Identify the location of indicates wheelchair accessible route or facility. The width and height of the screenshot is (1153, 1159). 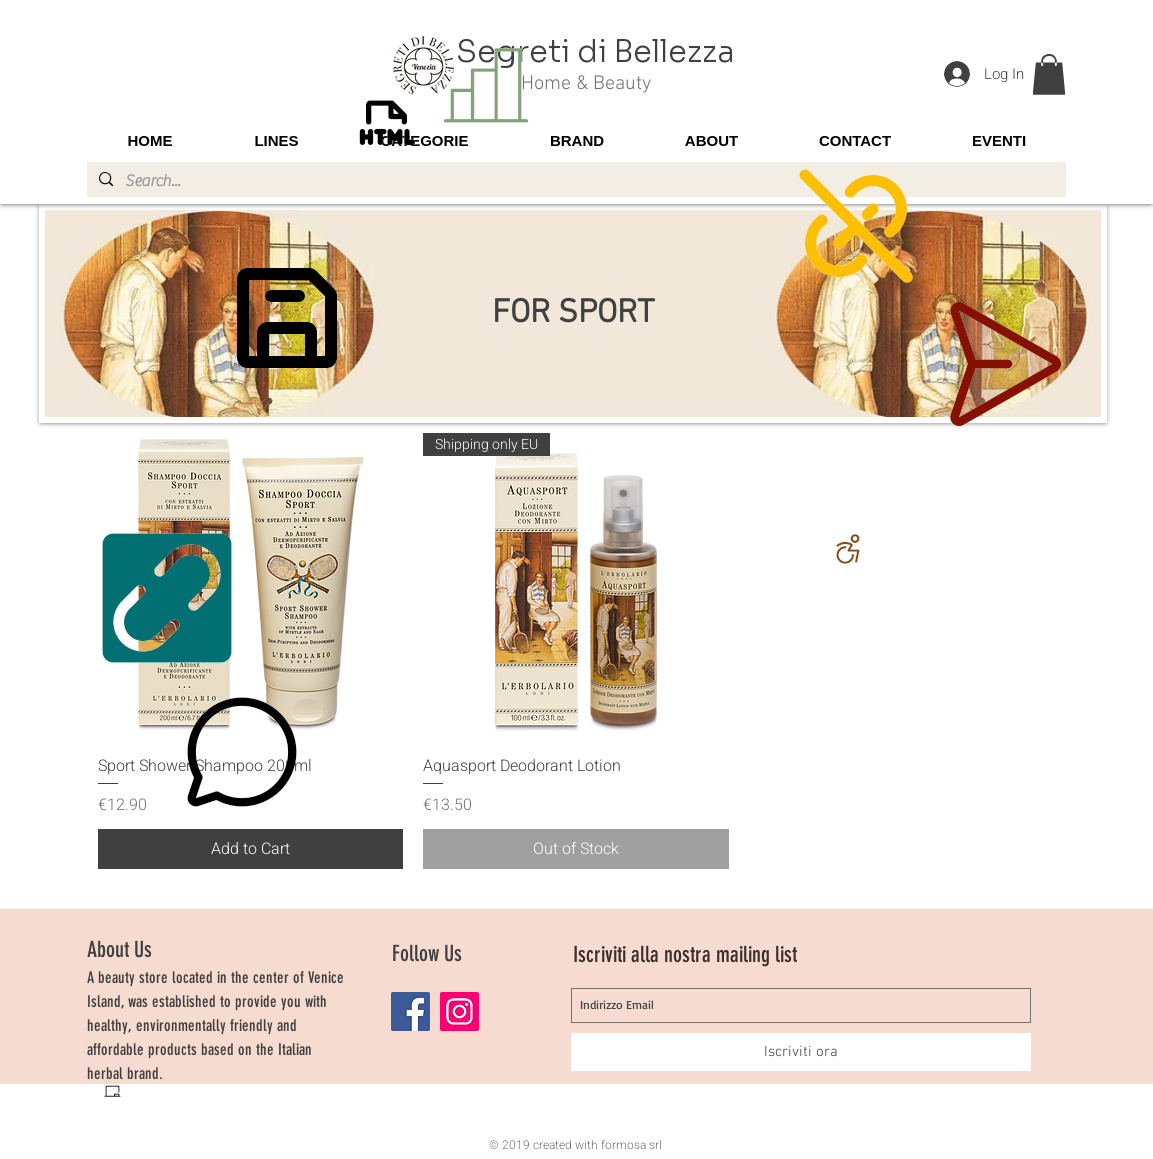
(848, 549).